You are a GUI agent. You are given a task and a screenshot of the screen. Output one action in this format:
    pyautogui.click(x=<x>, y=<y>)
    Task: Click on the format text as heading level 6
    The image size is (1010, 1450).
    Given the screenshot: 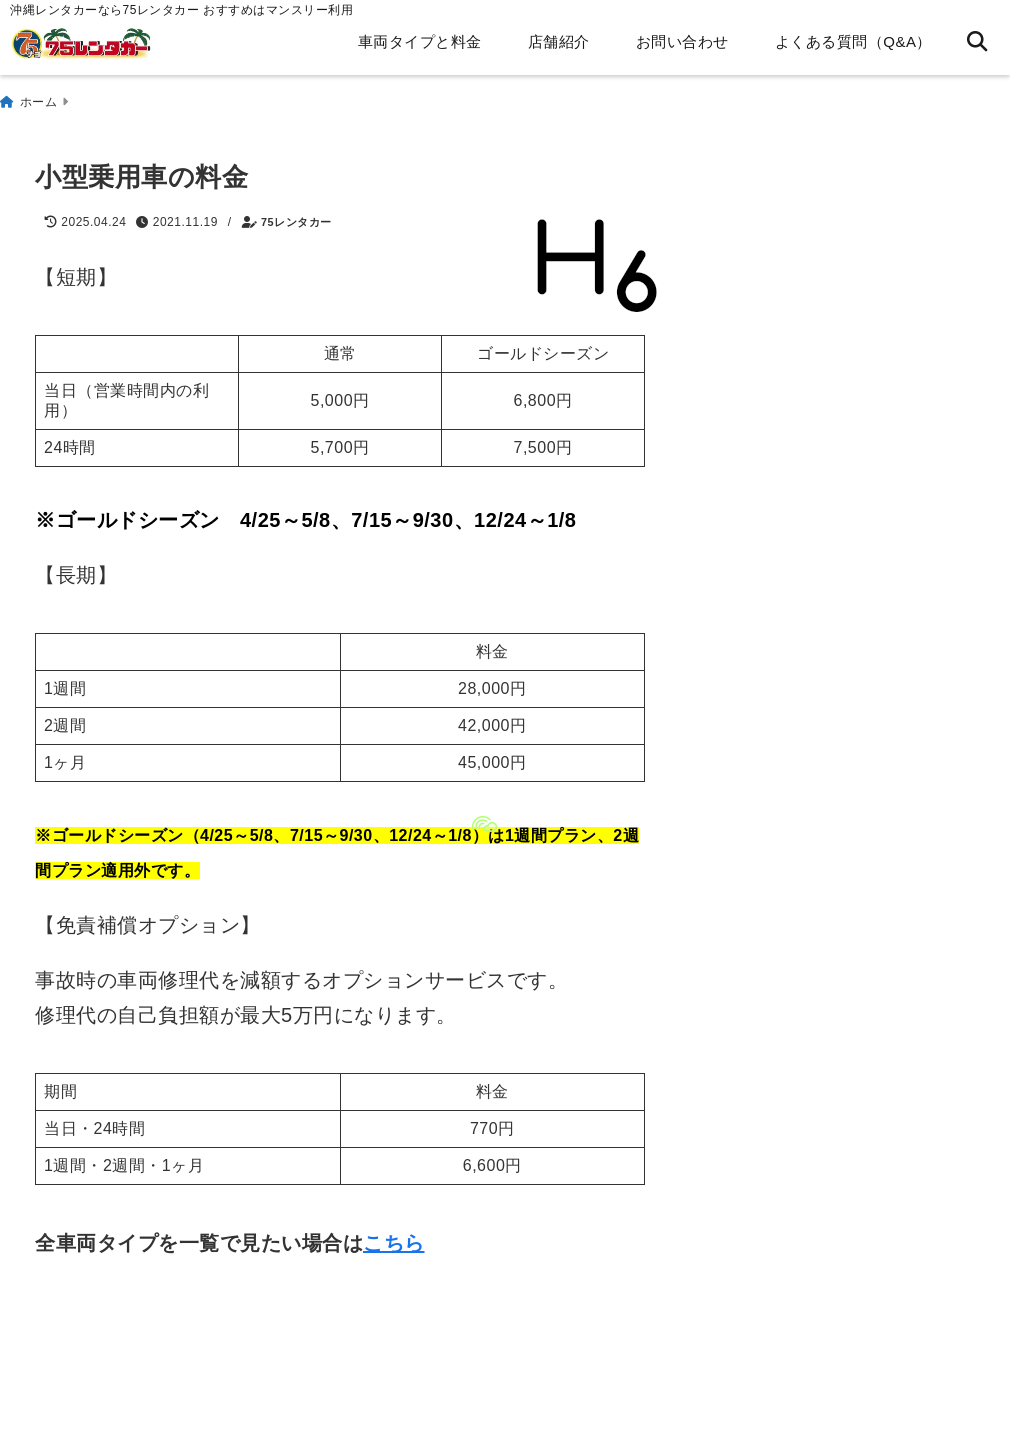 What is the action you would take?
    pyautogui.click(x=590, y=263)
    